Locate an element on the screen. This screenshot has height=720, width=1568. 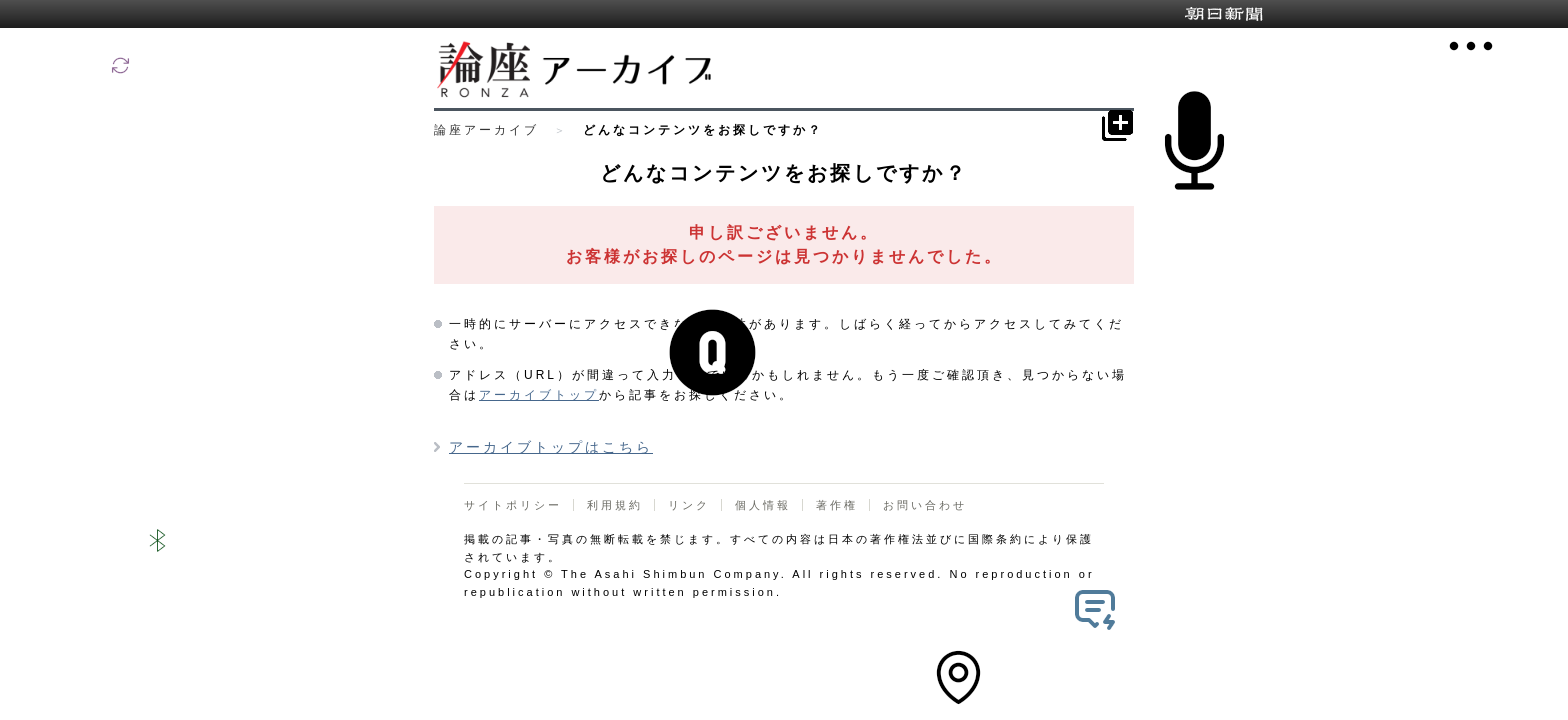
access more options or actions is located at coordinates (1471, 46).